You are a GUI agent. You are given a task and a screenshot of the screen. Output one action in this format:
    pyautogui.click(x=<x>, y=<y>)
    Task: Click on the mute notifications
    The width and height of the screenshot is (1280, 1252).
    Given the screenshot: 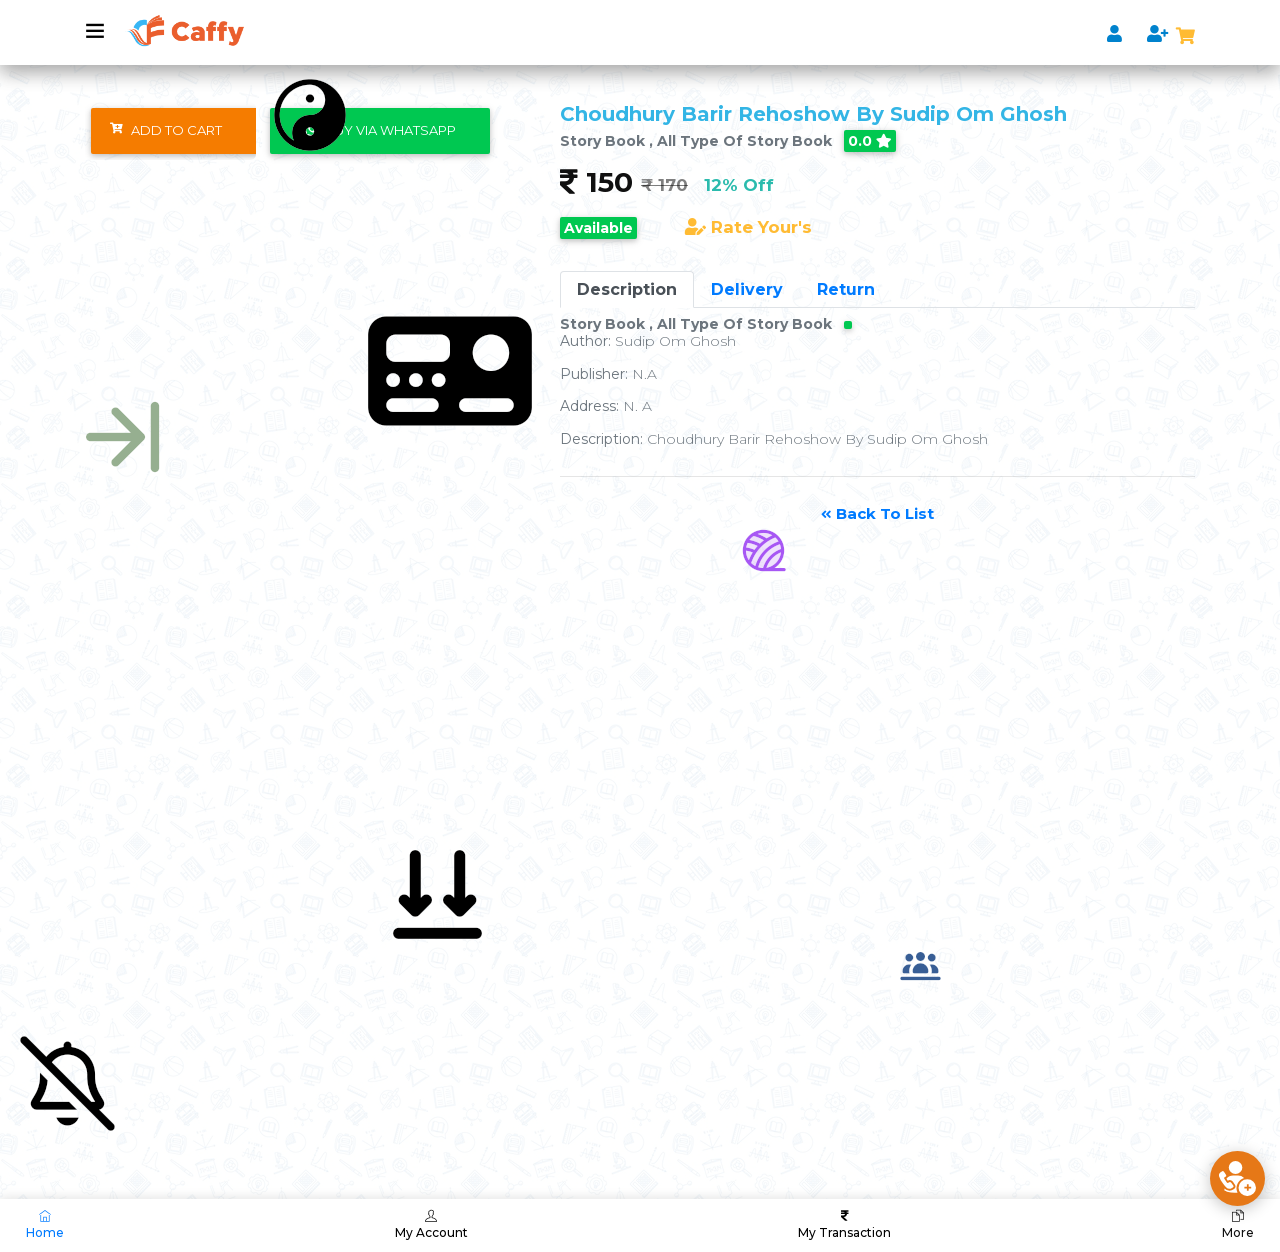 What is the action you would take?
    pyautogui.click(x=67, y=1083)
    